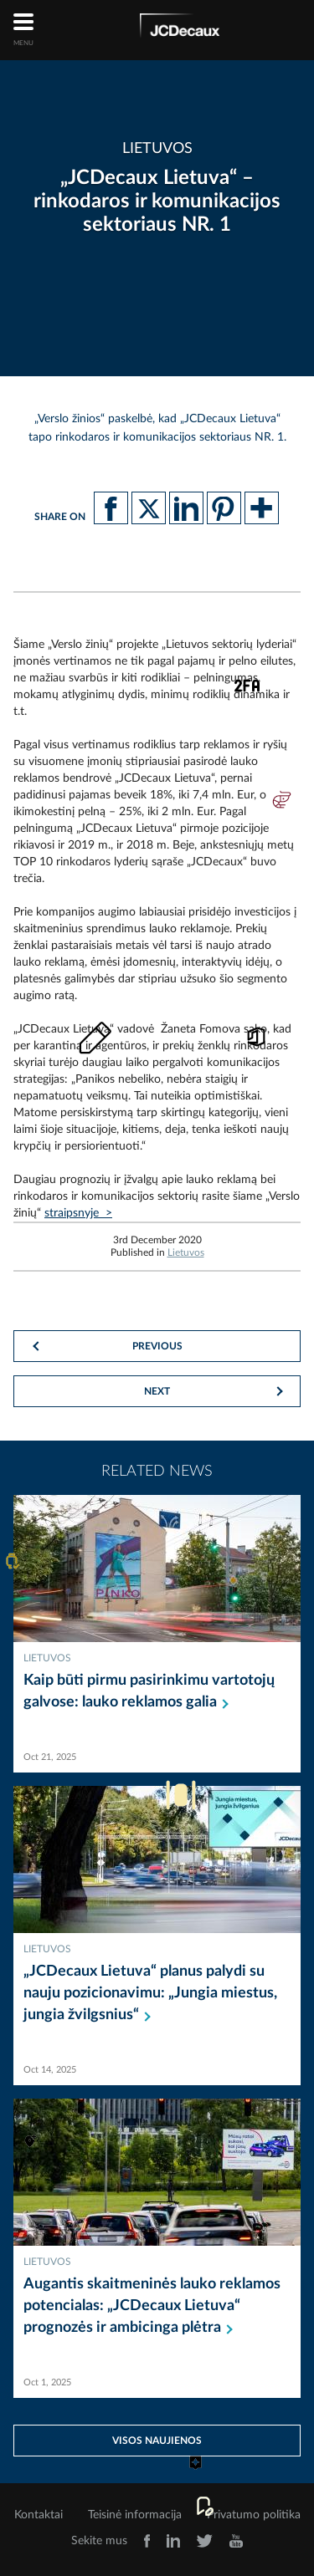 This screenshot has width=314, height=2576. I want to click on edit content or text, so click(95, 1038).